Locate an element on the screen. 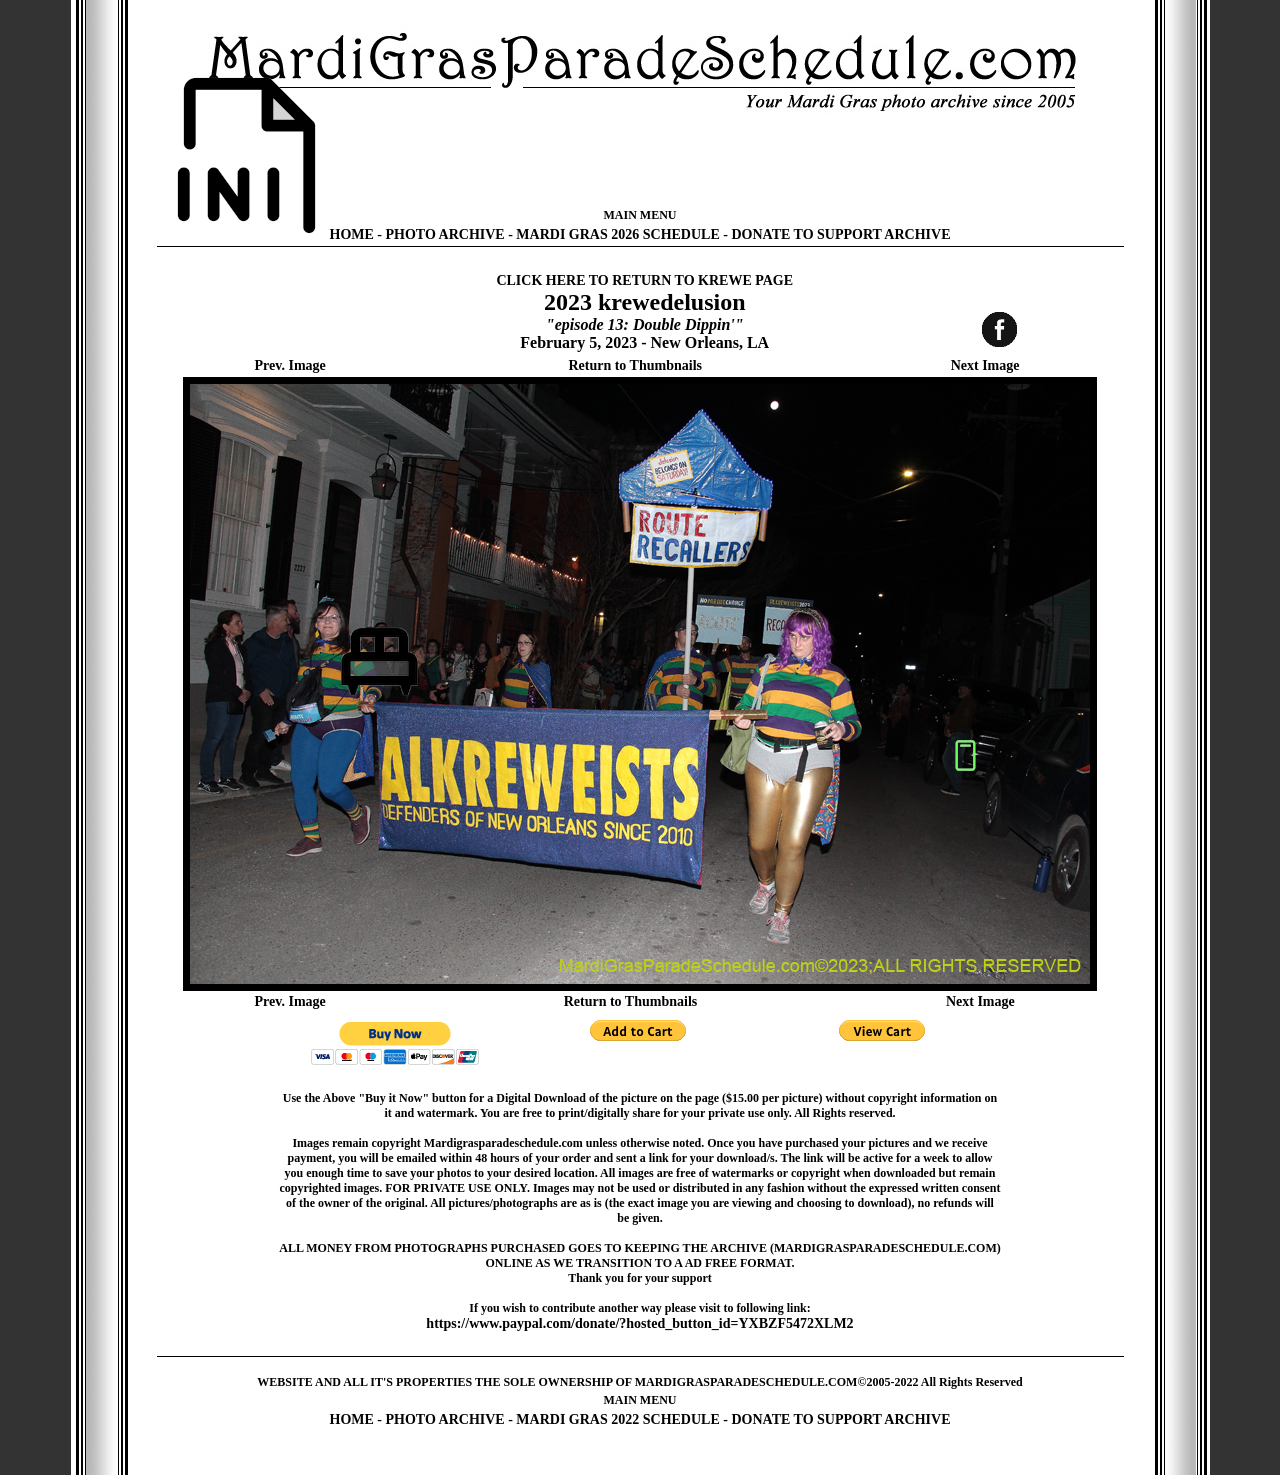 The width and height of the screenshot is (1280, 1475). access device speaker settings is located at coordinates (965, 755).